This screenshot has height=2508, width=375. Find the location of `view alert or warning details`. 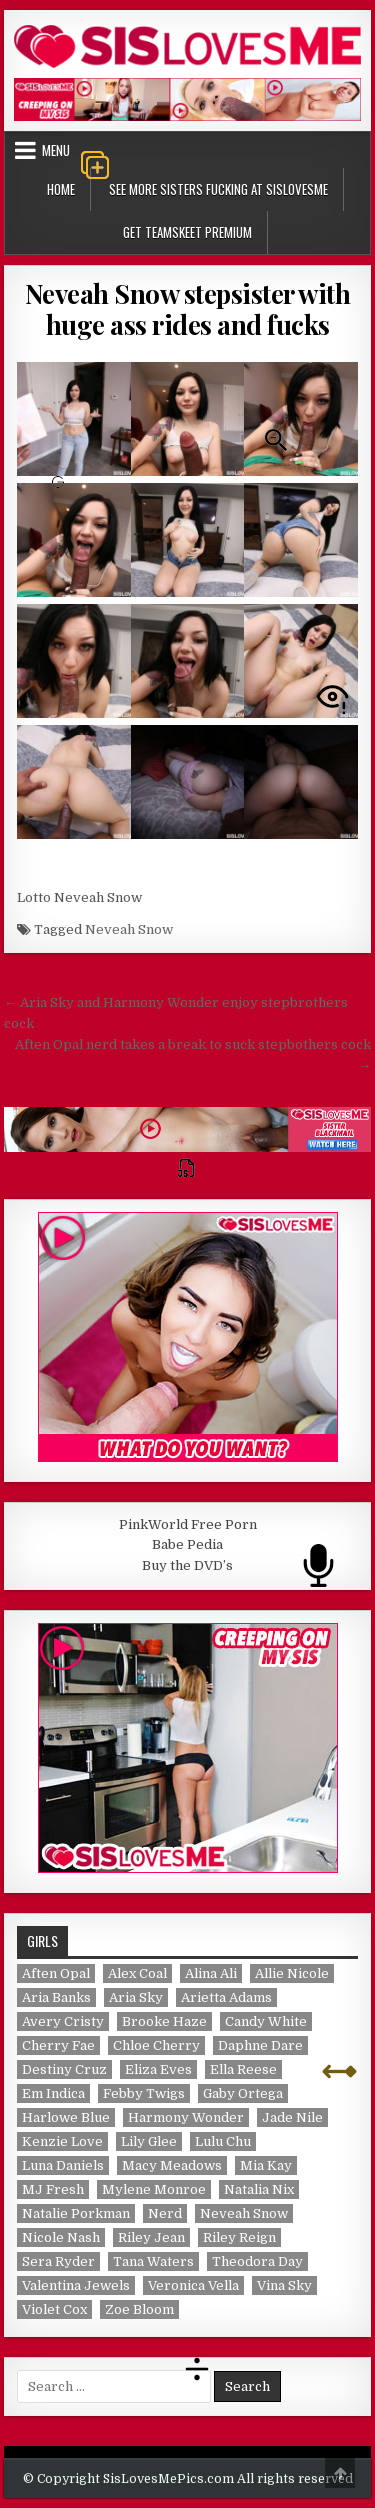

view alert or warning details is located at coordinates (332, 696).